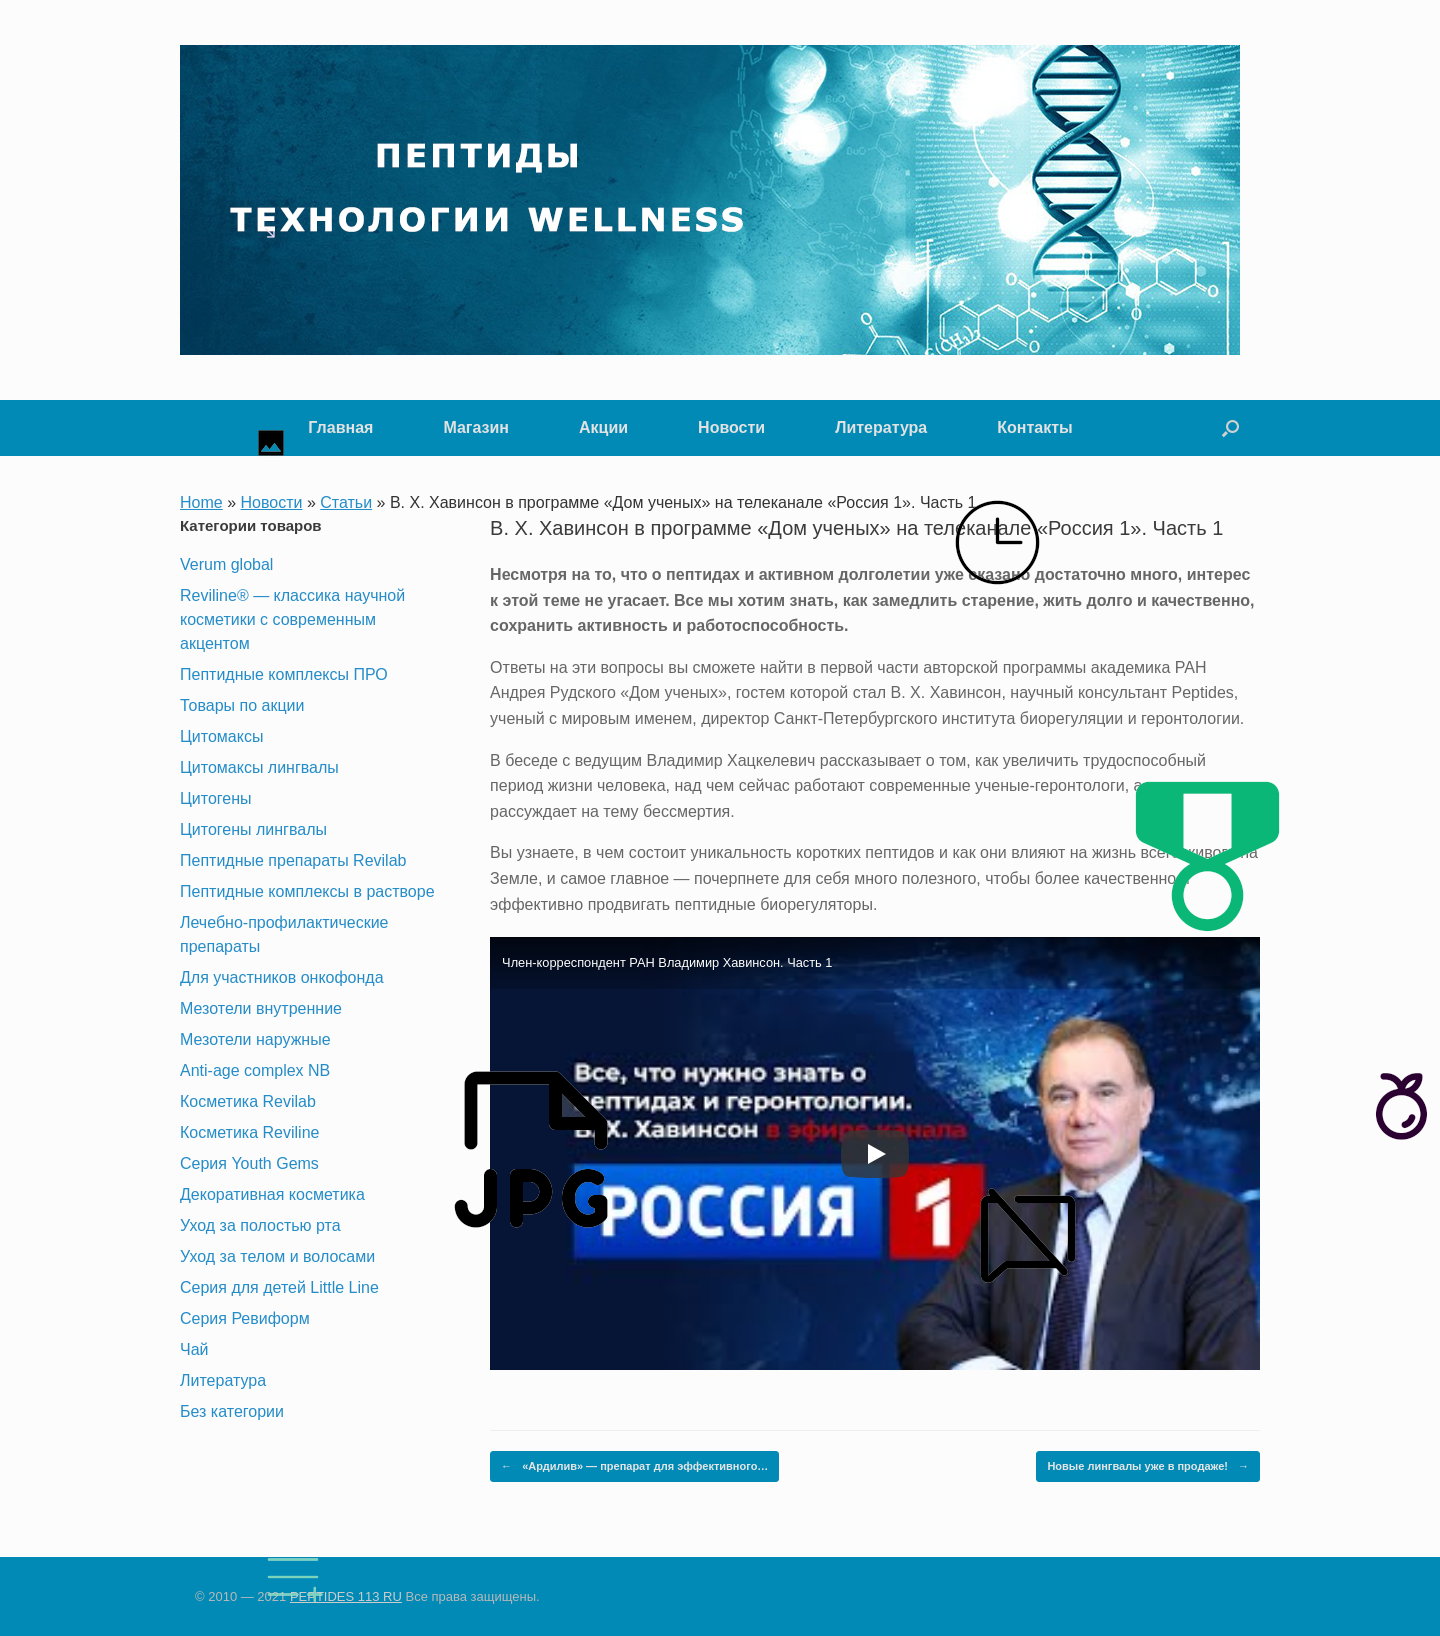  Describe the element at coordinates (269, 232) in the screenshot. I see `navigate to the next item diagonally` at that location.